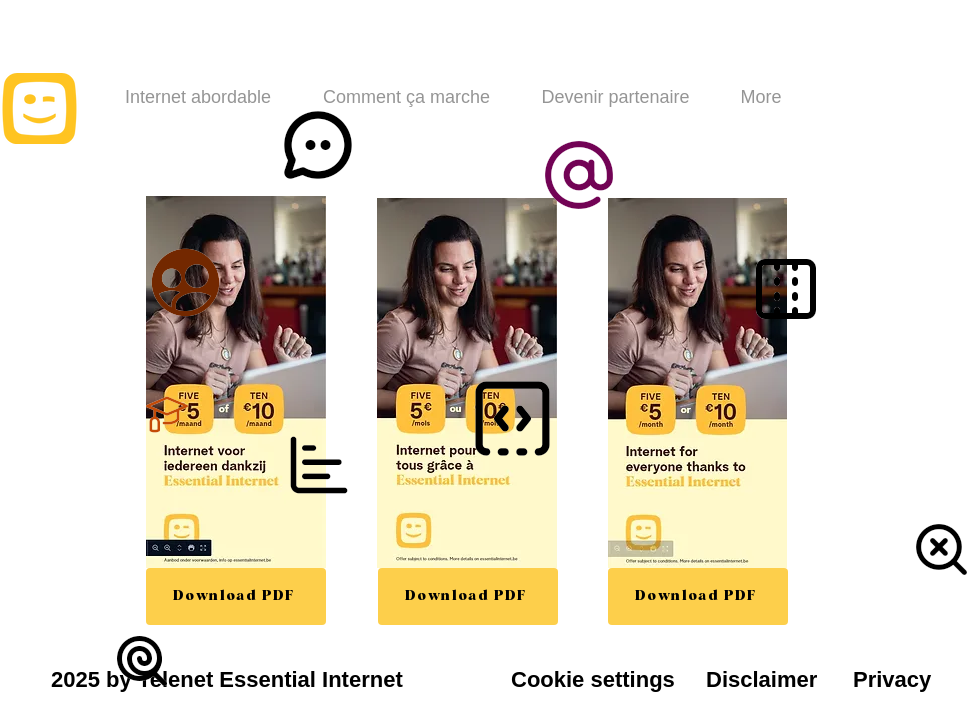  What do you see at coordinates (167, 414) in the screenshot?
I see `access educational resources or tutorials` at bounding box center [167, 414].